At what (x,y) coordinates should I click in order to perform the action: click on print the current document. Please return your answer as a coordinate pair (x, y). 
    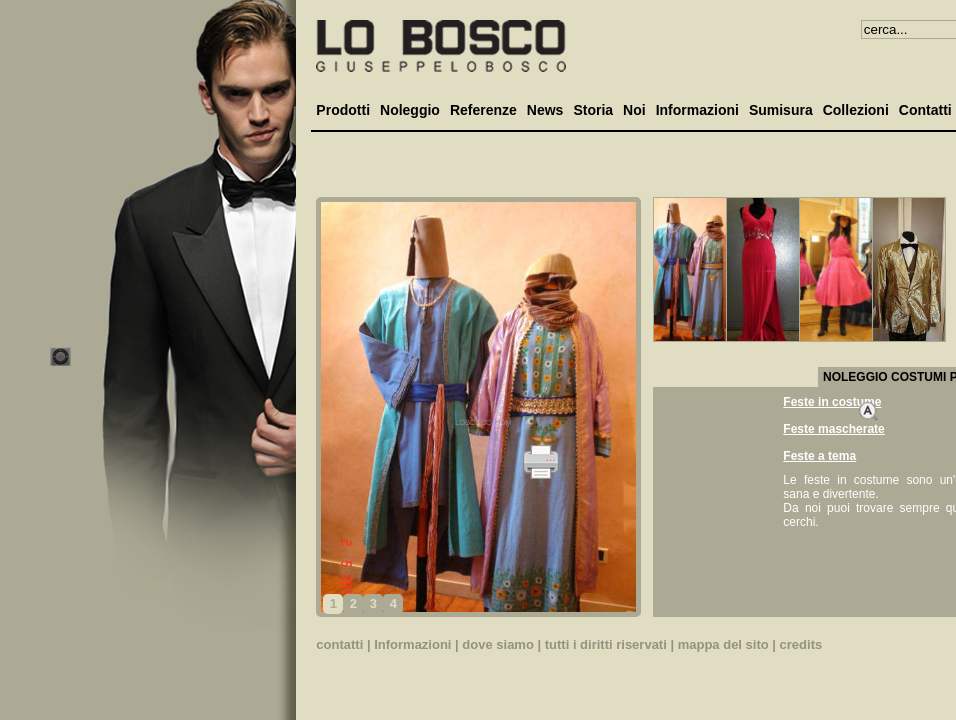
    Looking at the image, I should click on (541, 462).